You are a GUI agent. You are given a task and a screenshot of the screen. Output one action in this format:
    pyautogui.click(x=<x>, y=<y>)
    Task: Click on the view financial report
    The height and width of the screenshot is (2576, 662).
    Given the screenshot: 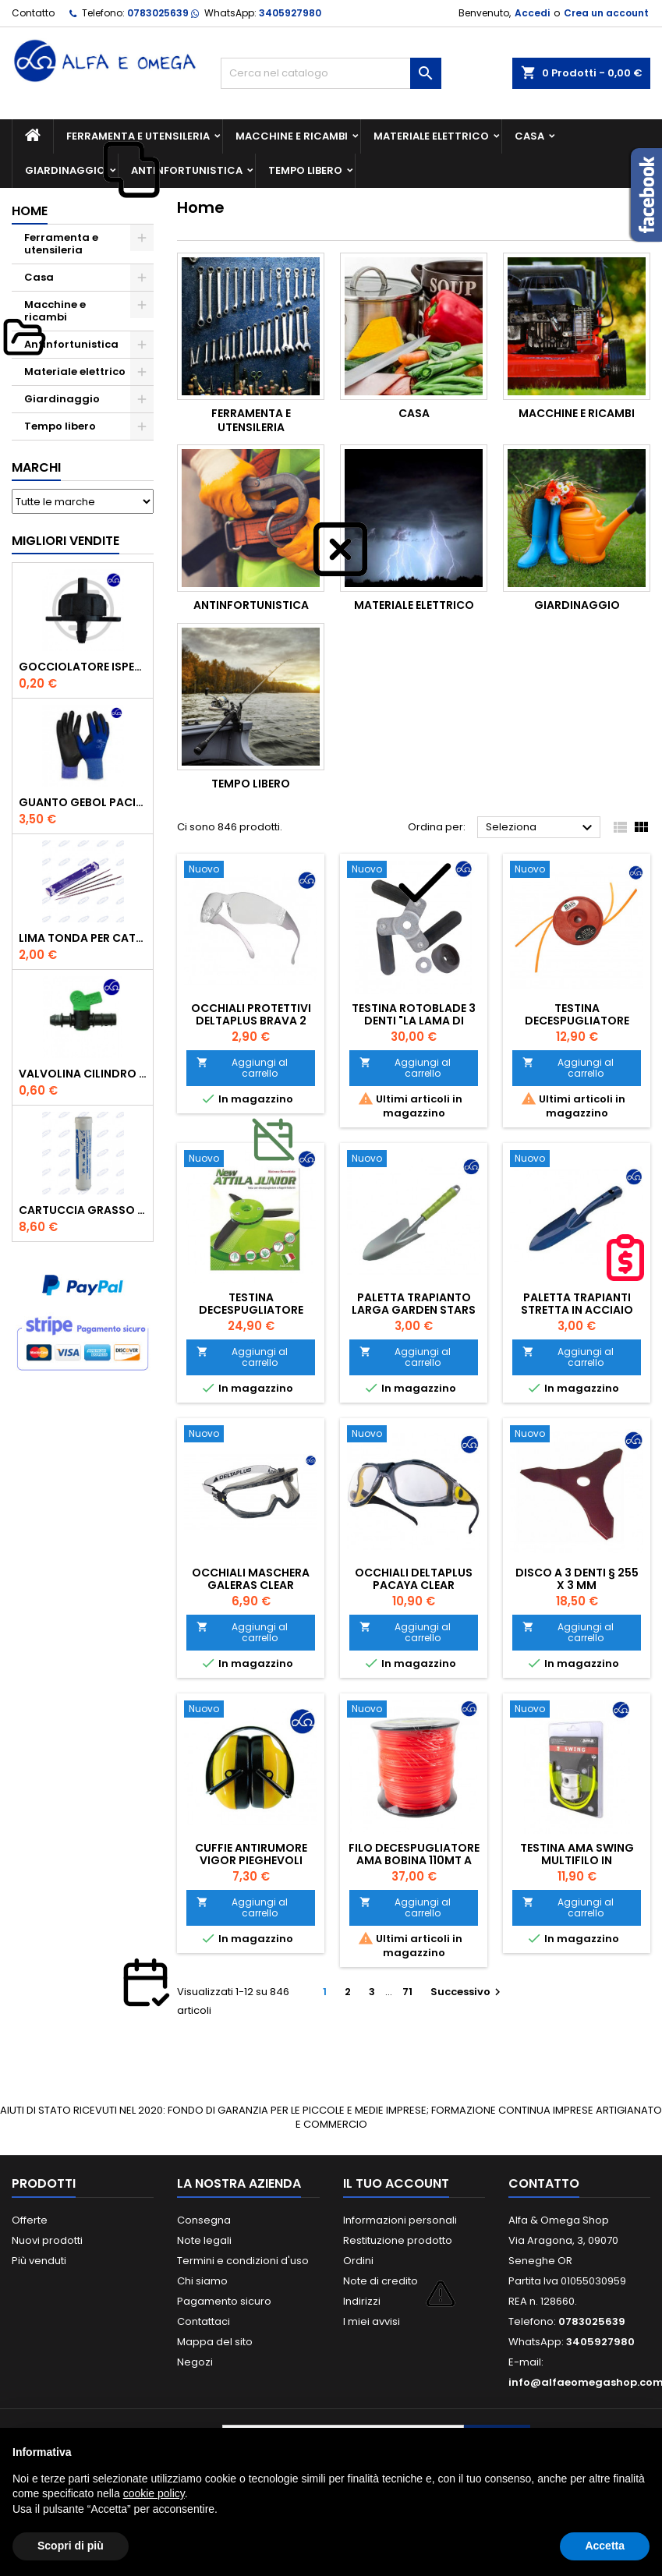 What is the action you would take?
    pyautogui.click(x=625, y=1258)
    